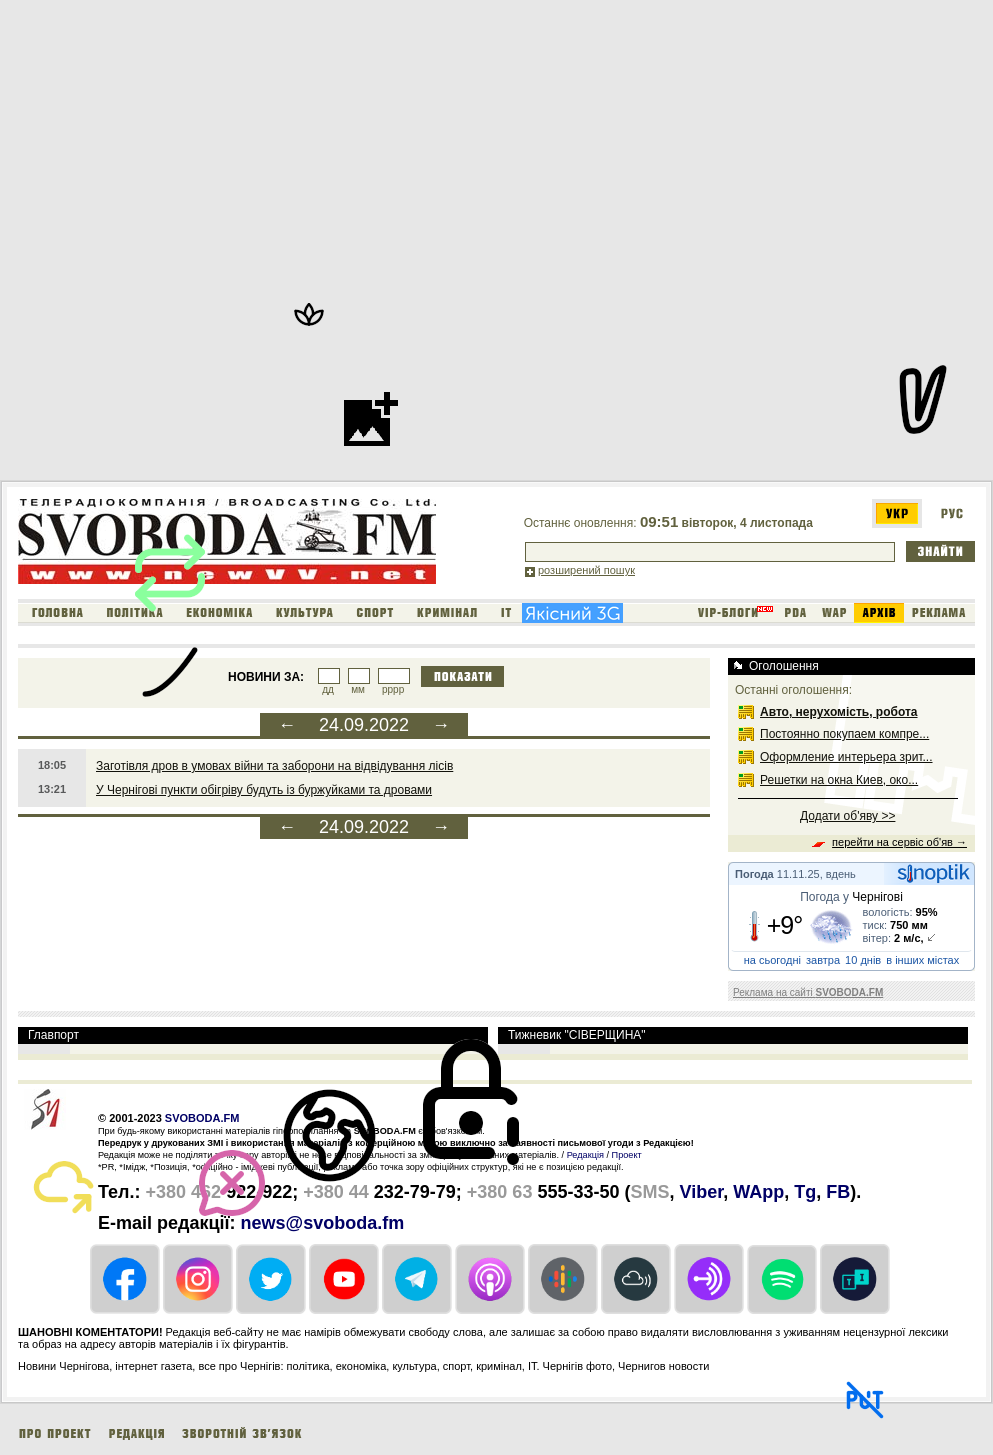 The image size is (993, 1455). Describe the element at coordinates (921, 399) in the screenshot. I see `open the Vinted app` at that location.